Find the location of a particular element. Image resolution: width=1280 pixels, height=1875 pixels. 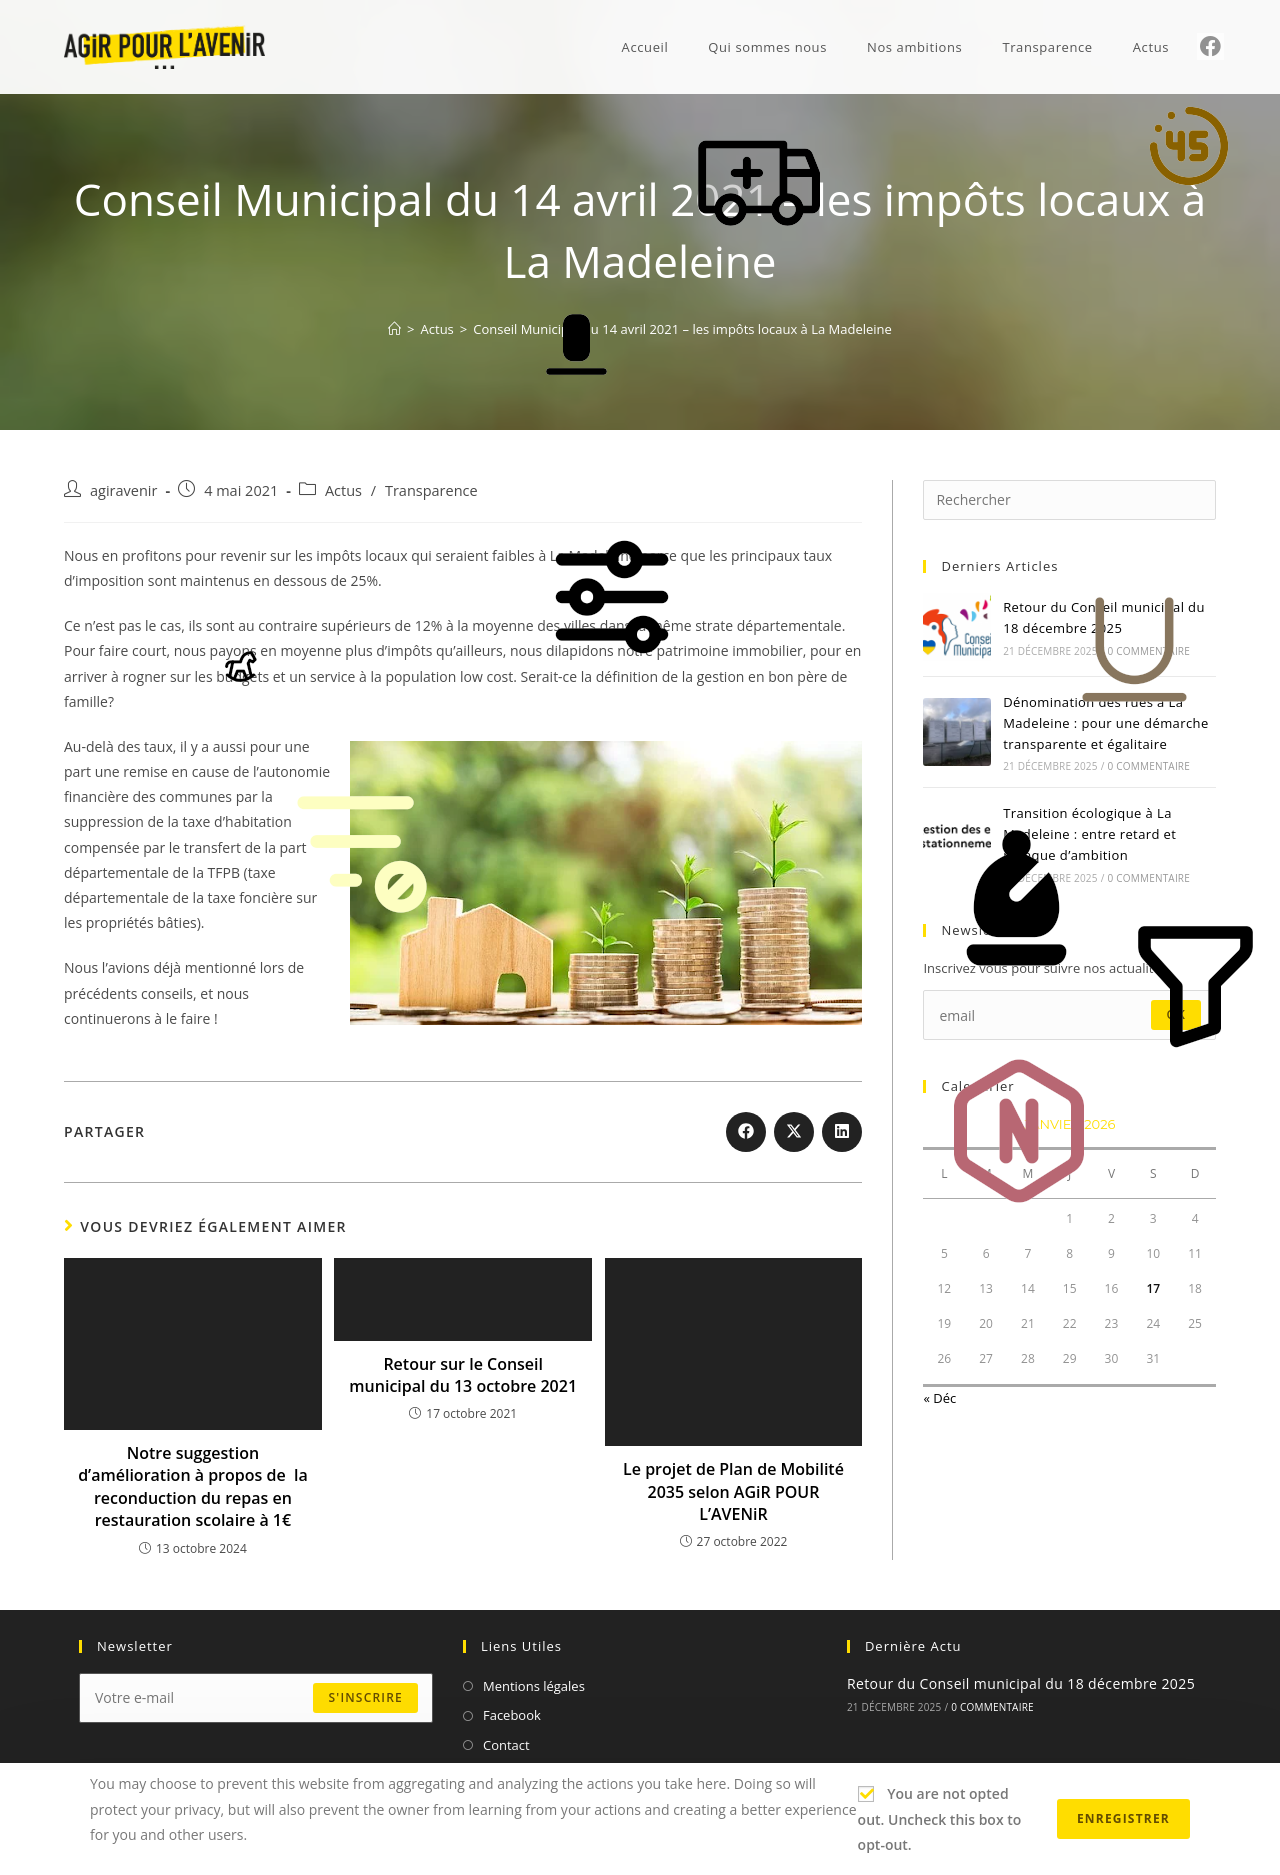

clear or cancel active filters is located at coordinates (355, 841).